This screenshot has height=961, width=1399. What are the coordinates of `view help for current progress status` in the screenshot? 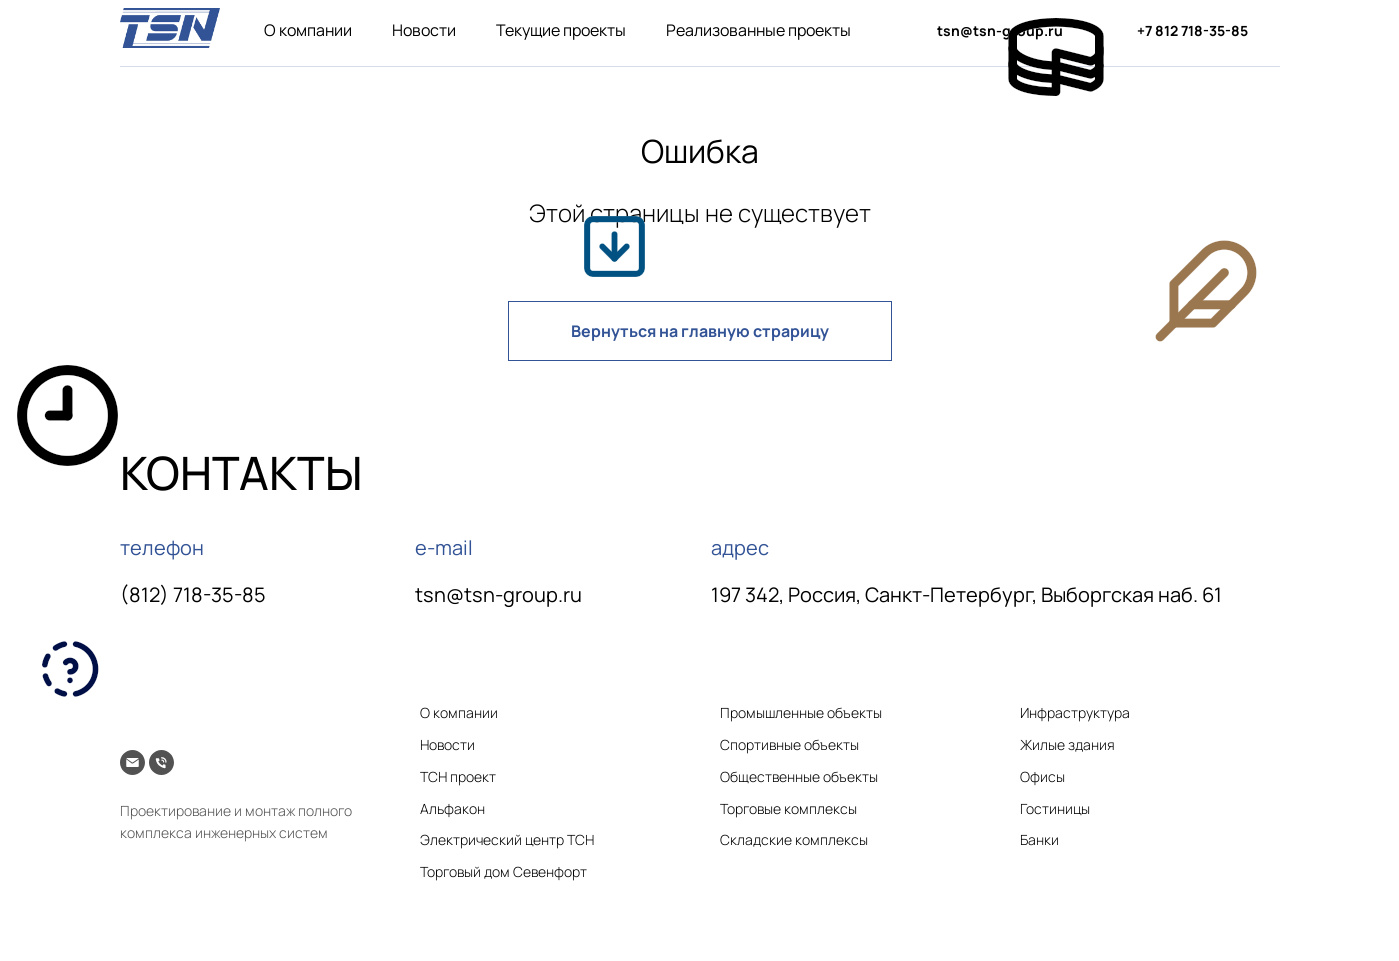 It's located at (70, 669).